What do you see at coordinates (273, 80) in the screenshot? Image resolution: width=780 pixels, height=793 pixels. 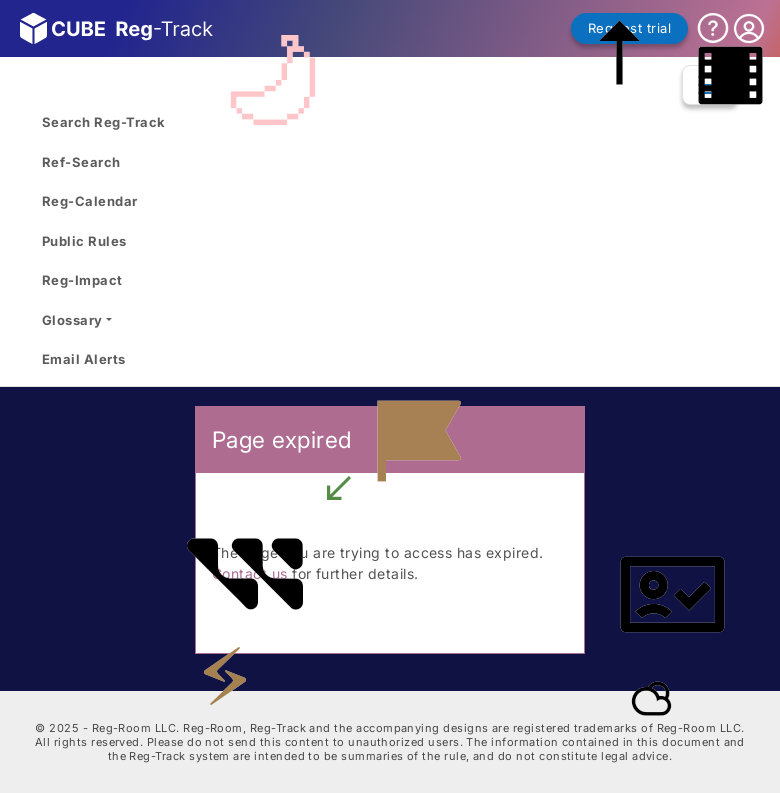 I see `visit gamebanana website` at bounding box center [273, 80].